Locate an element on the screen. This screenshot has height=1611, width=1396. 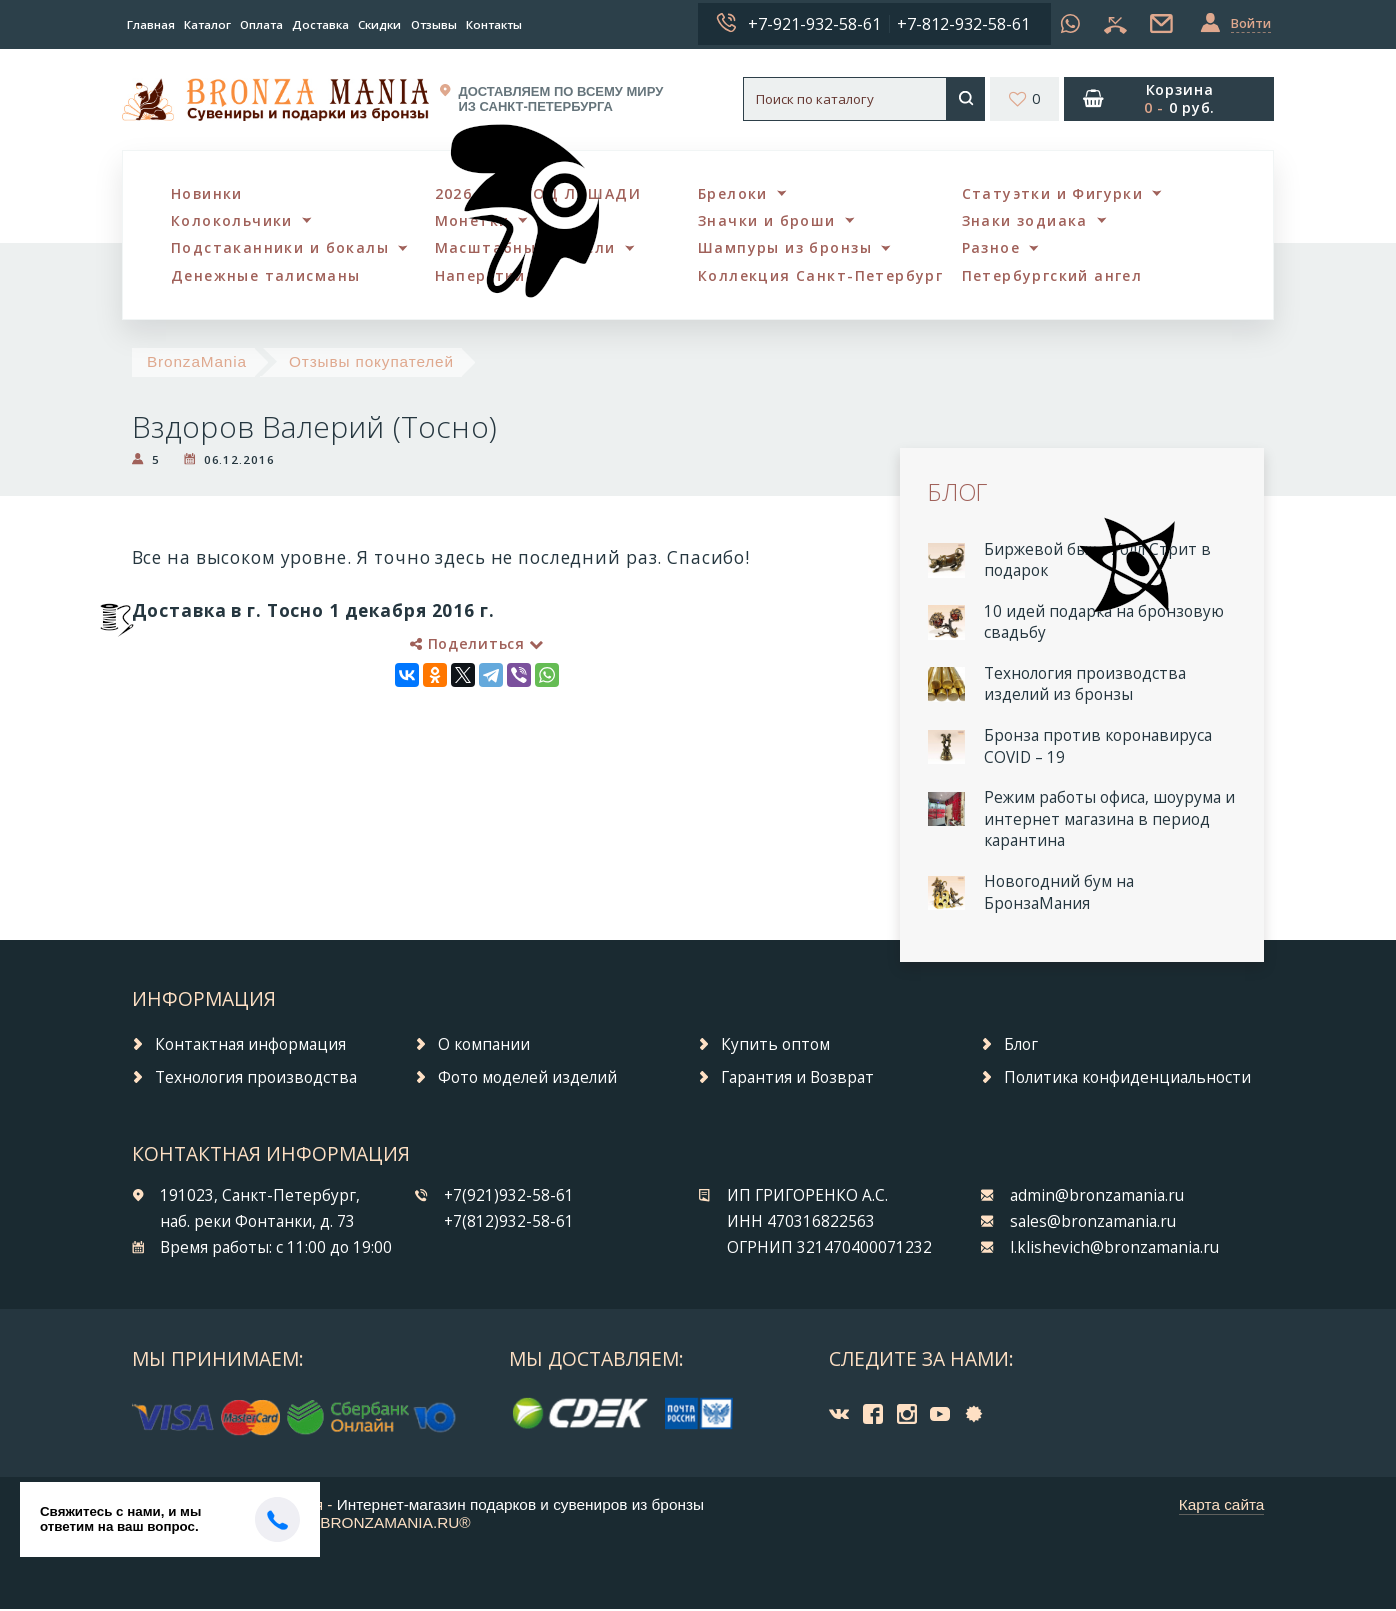
indicates a flexible or customizable reward/rating is located at coordinates (1126, 565).